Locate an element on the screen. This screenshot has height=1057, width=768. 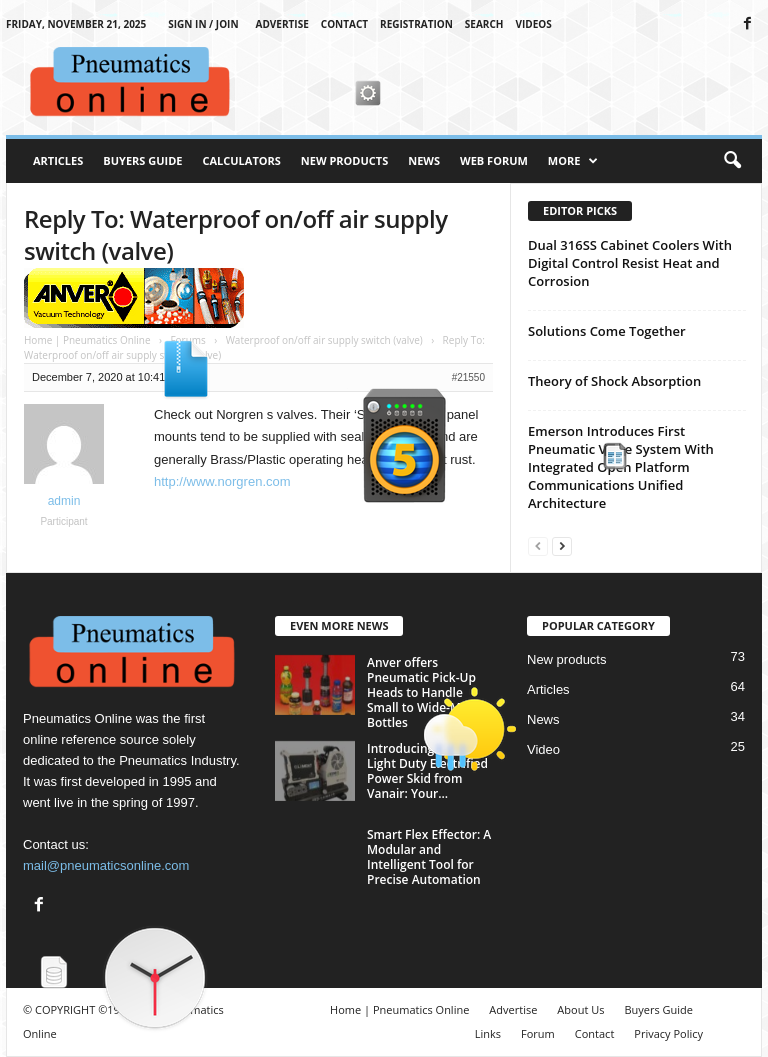
open a SQL database file is located at coordinates (54, 972).